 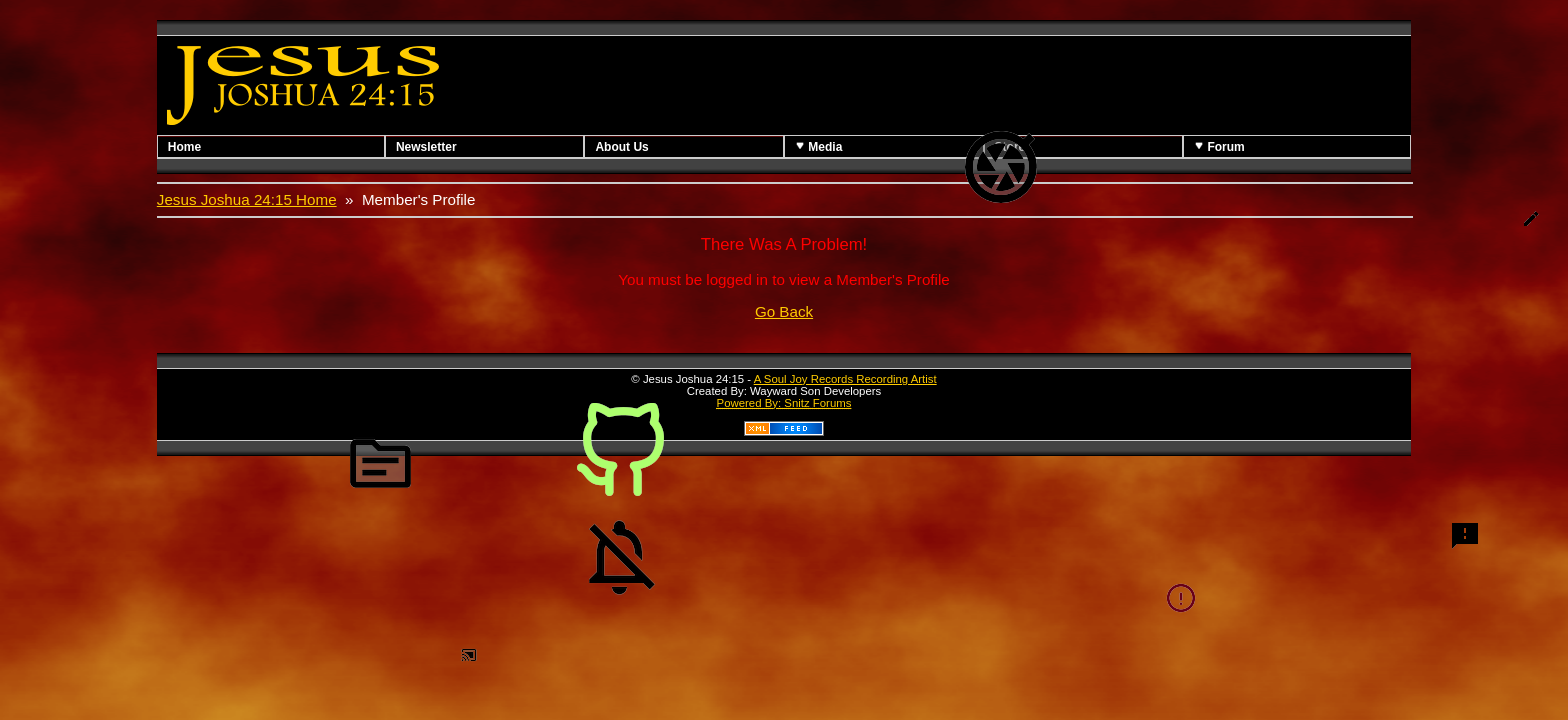 I want to click on adjust camera shutter speed settings, so click(x=1001, y=163).